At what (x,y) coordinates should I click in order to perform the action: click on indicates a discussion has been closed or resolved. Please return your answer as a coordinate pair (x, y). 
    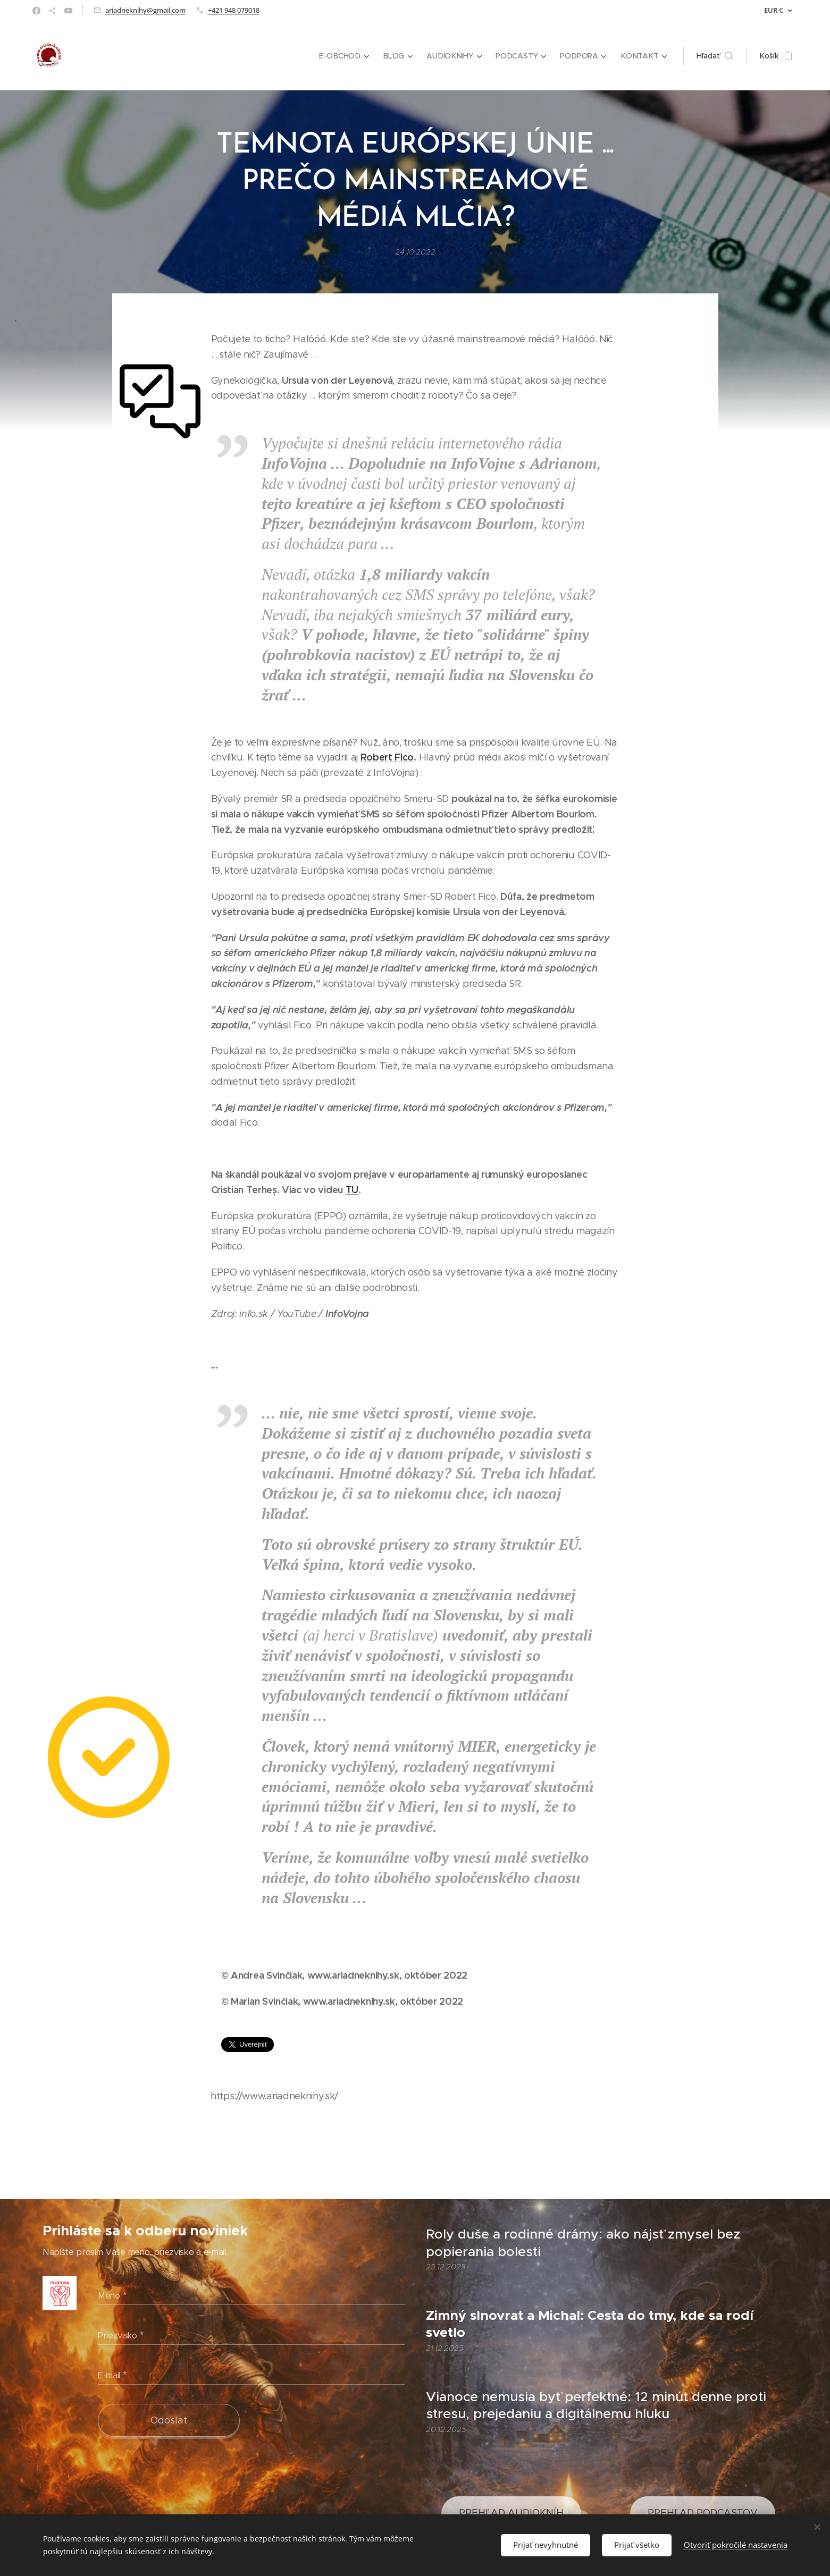
    Looking at the image, I should click on (160, 401).